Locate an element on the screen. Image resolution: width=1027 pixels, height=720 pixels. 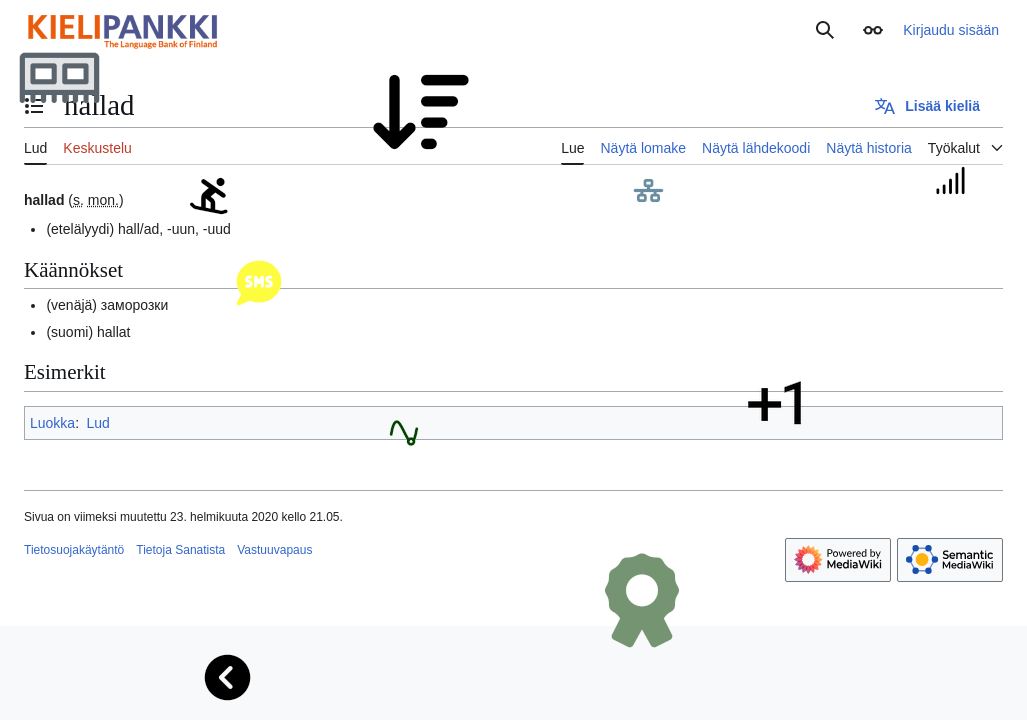
find the minimum value in a dataset is located at coordinates (404, 433).